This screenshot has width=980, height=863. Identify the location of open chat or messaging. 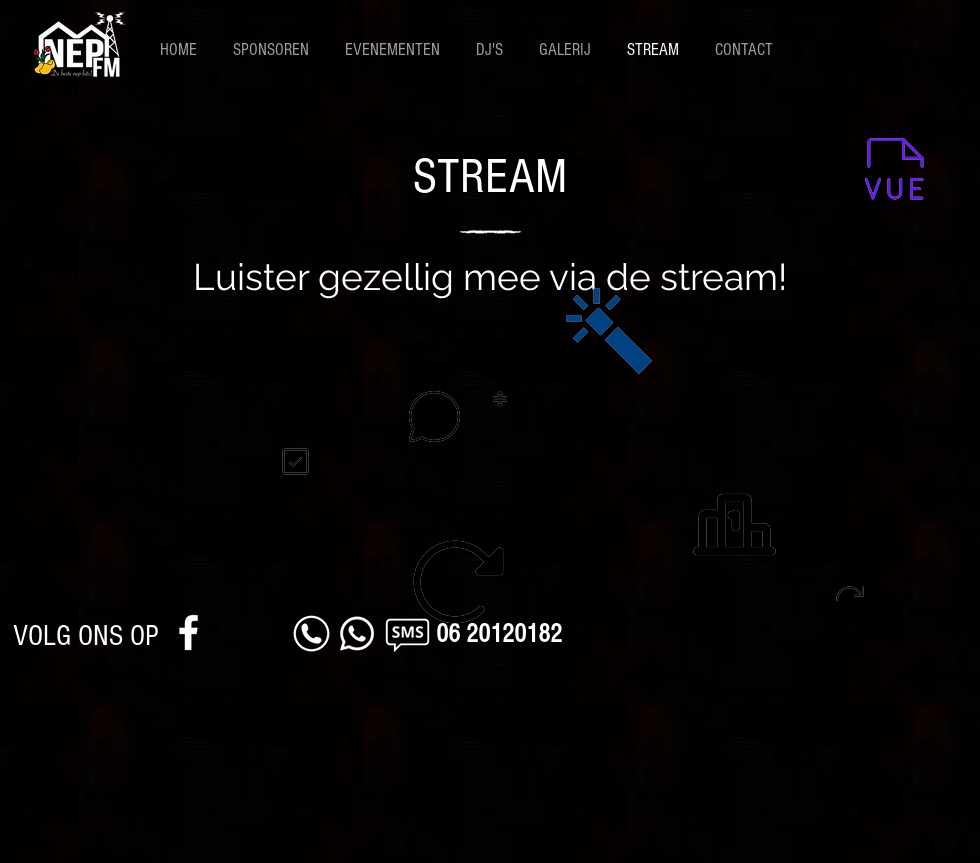
(434, 416).